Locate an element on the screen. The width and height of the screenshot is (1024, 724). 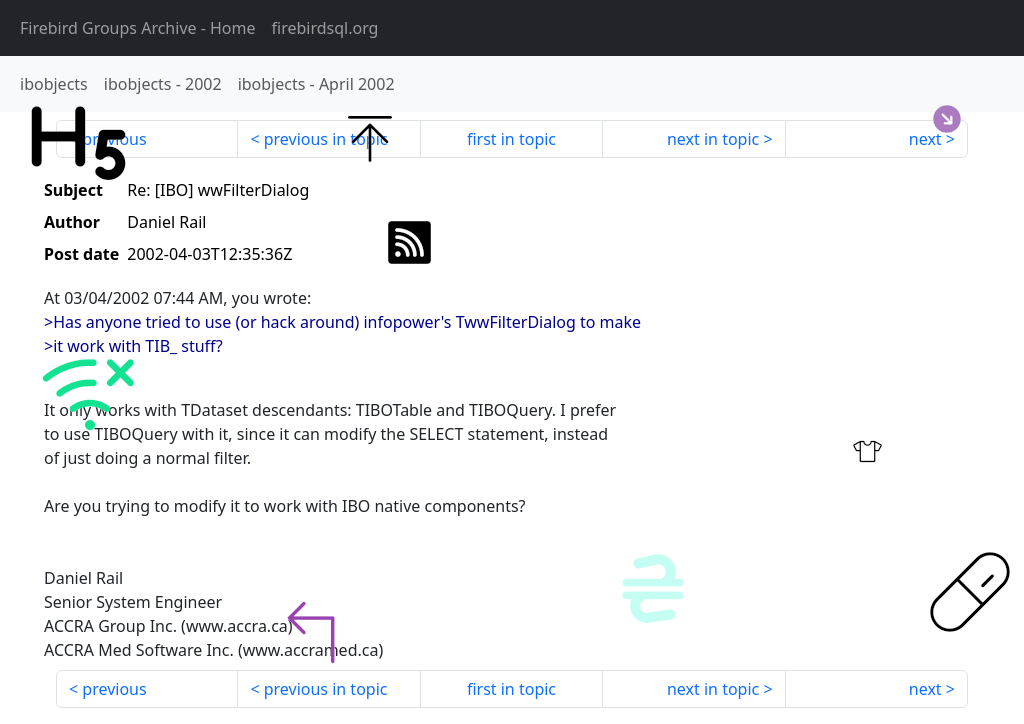
indicates no wifi connection available is located at coordinates (90, 393).